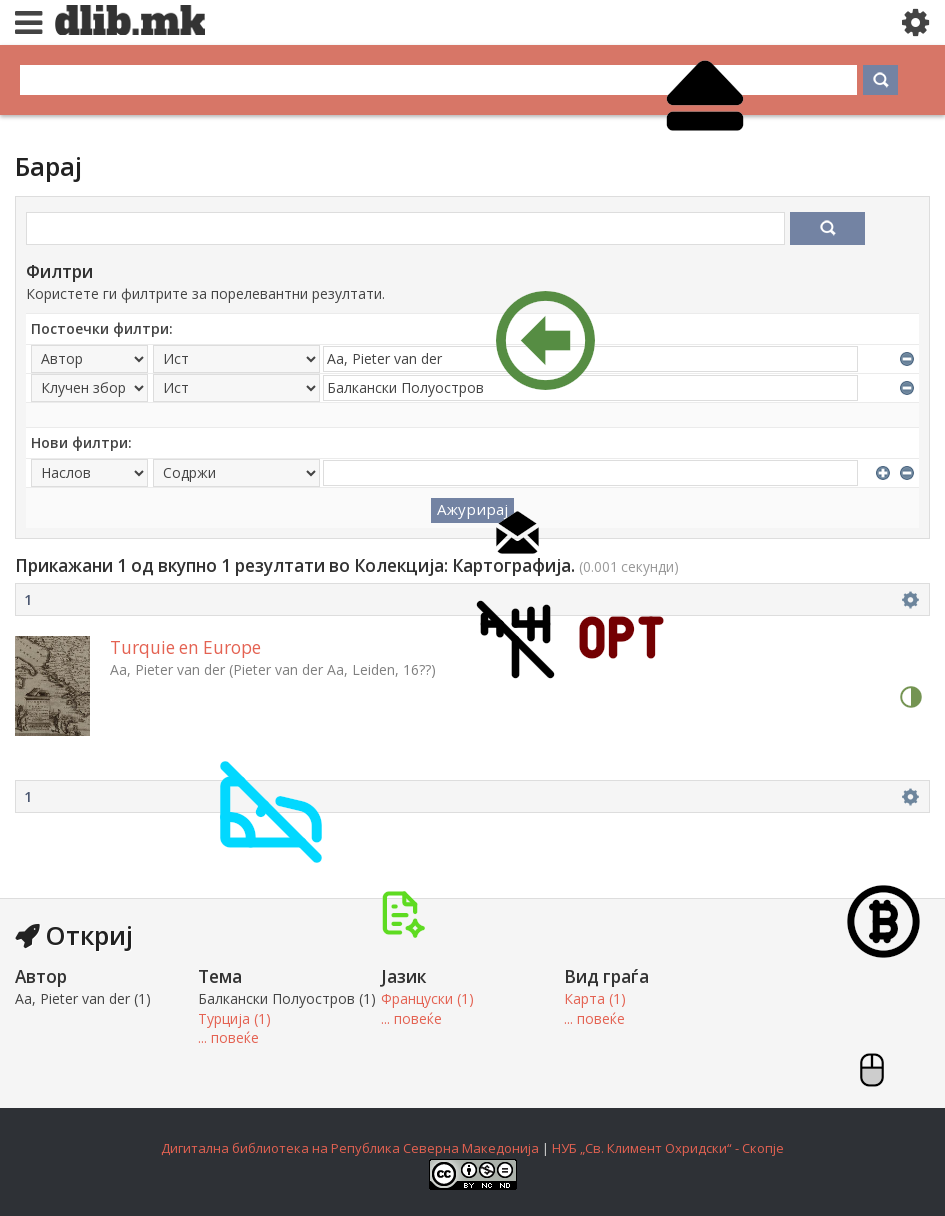  I want to click on an opened or read email message, so click(517, 532).